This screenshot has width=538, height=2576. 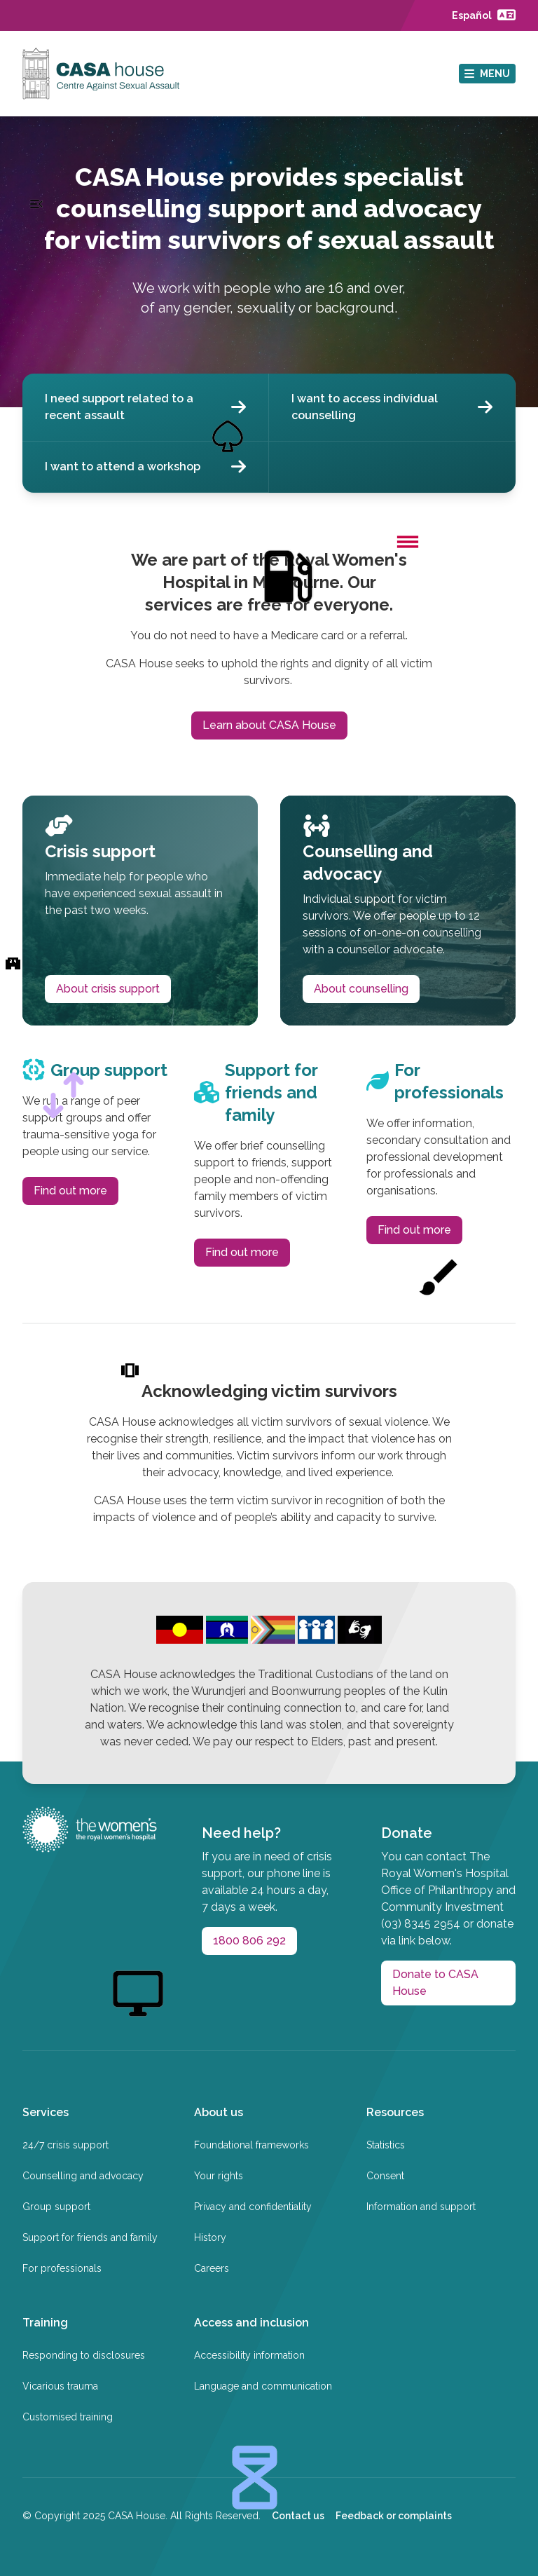 I want to click on spade suit icon for card games, so click(x=228, y=437).